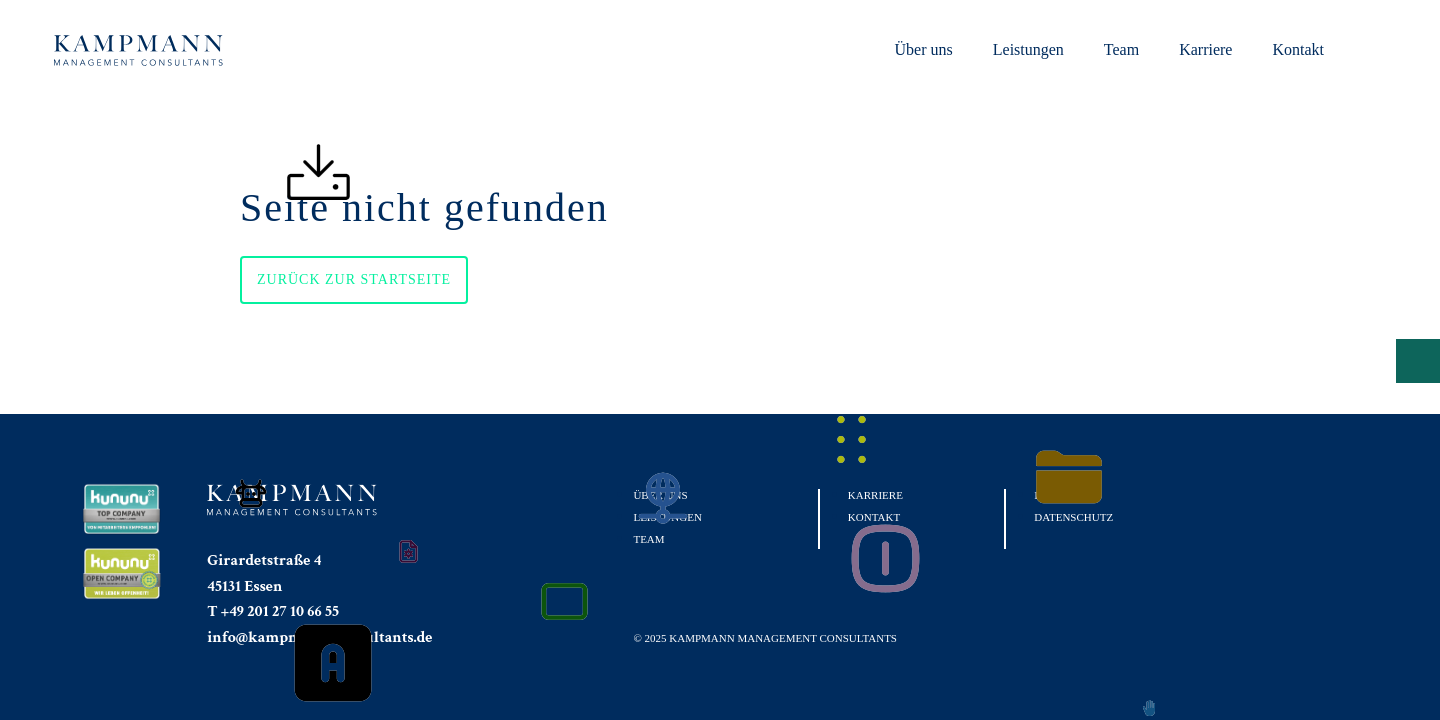 The image size is (1440, 720). What do you see at coordinates (318, 175) in the screenshot?
I see `download a file to your device` at bounding box center [318, 175].